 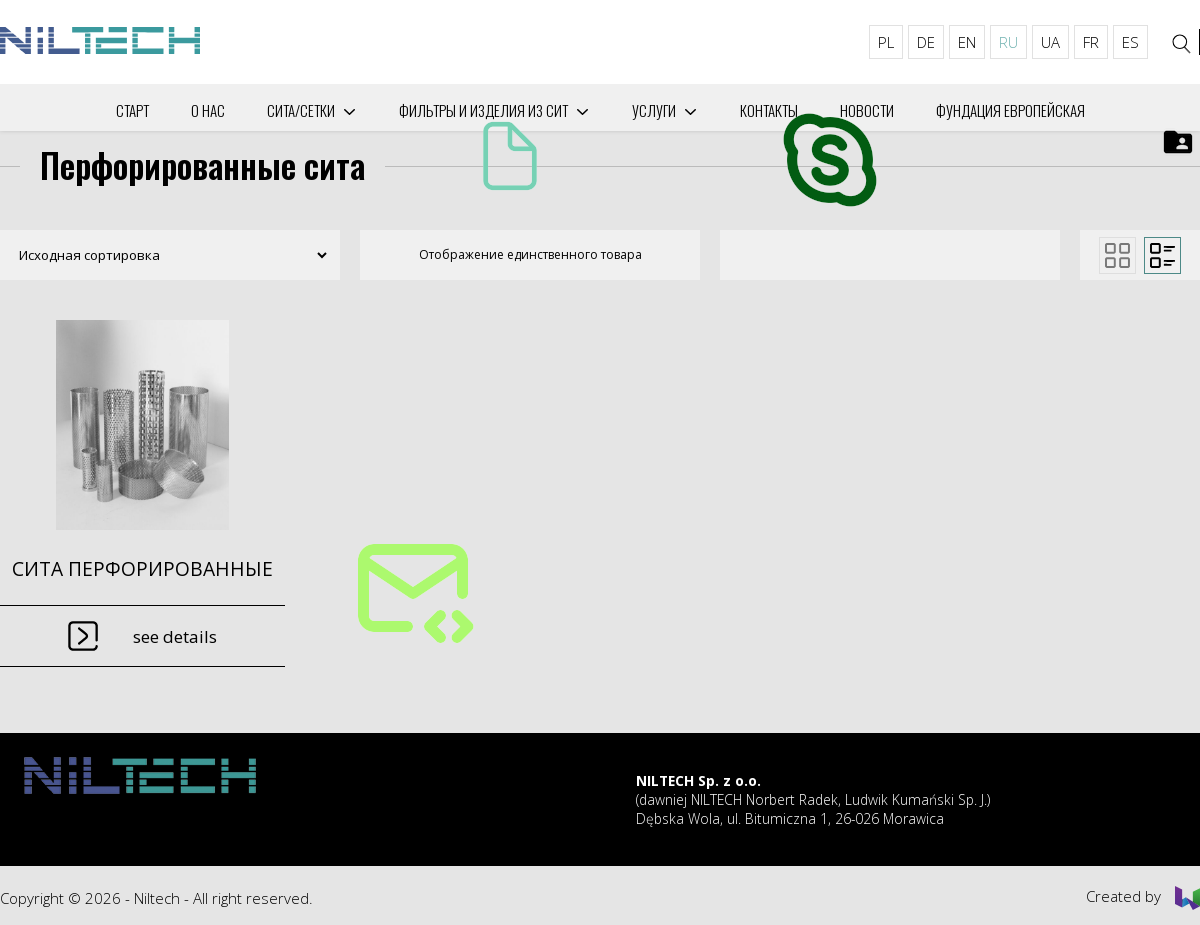 What do you see at coordinates (830, 160) in the screenshot?
I see `open Skype app` at bounding box center [830, 160].